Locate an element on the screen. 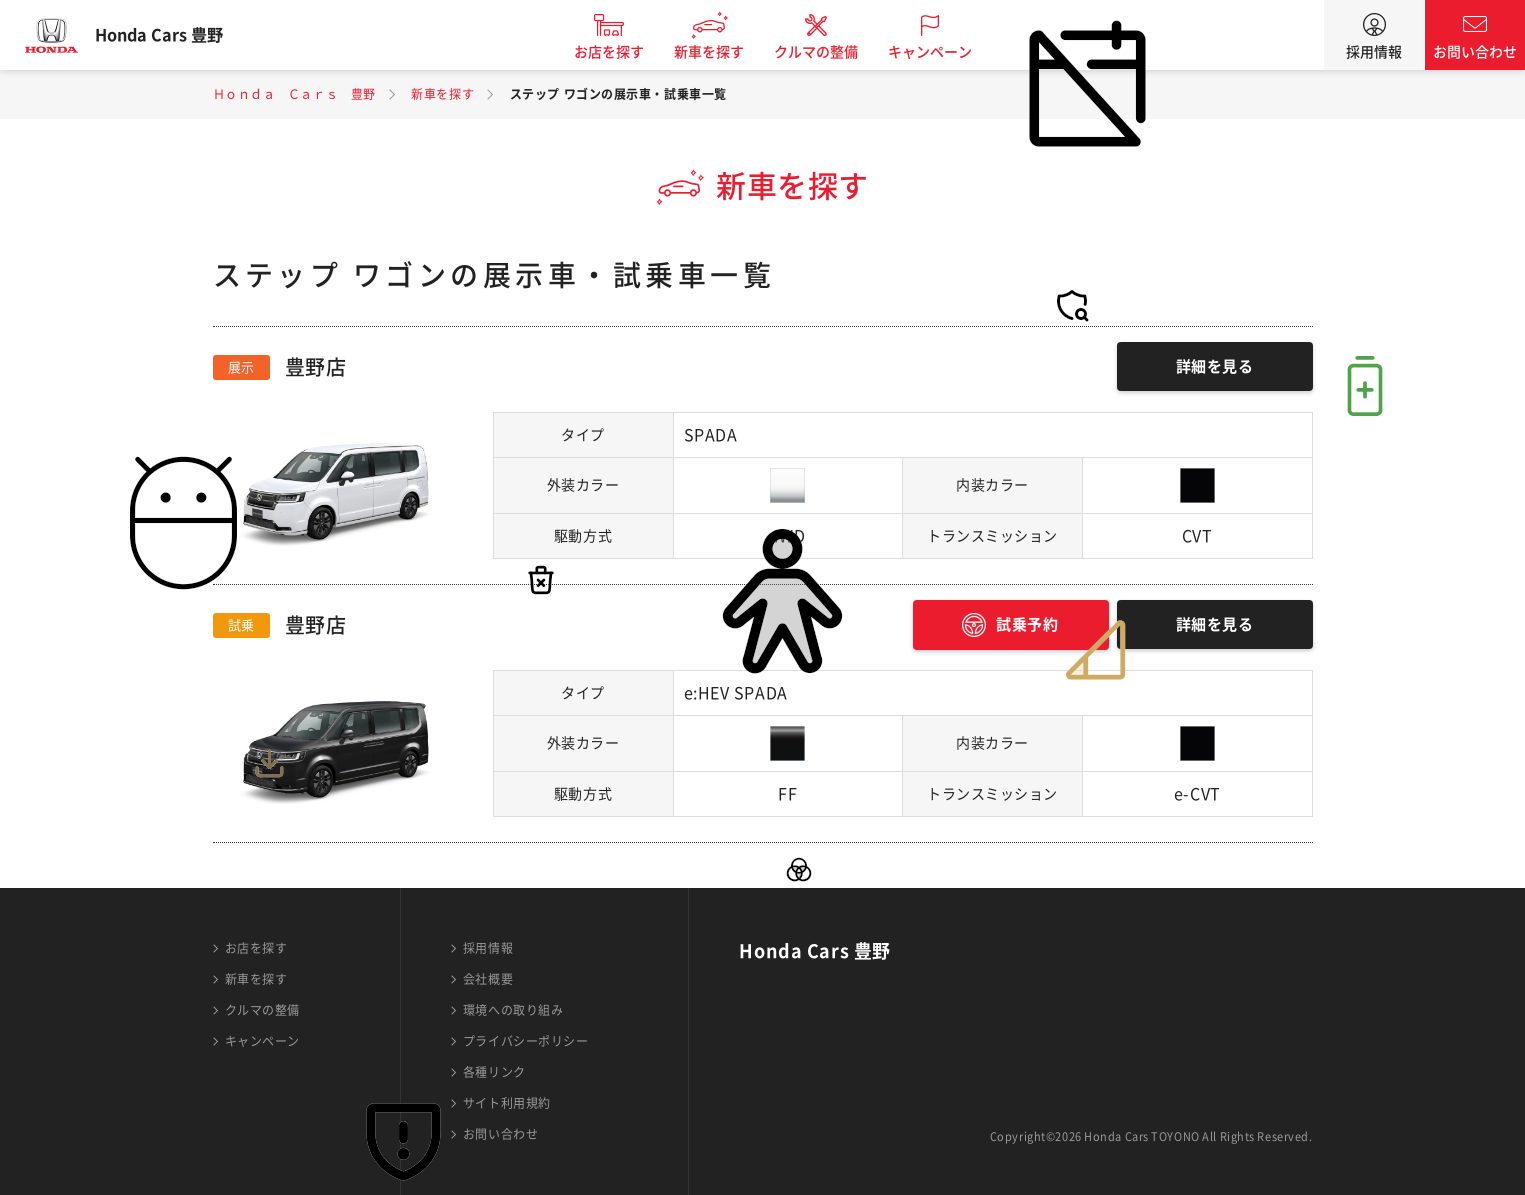  access your profile or account is located at coordinates (782, 603).